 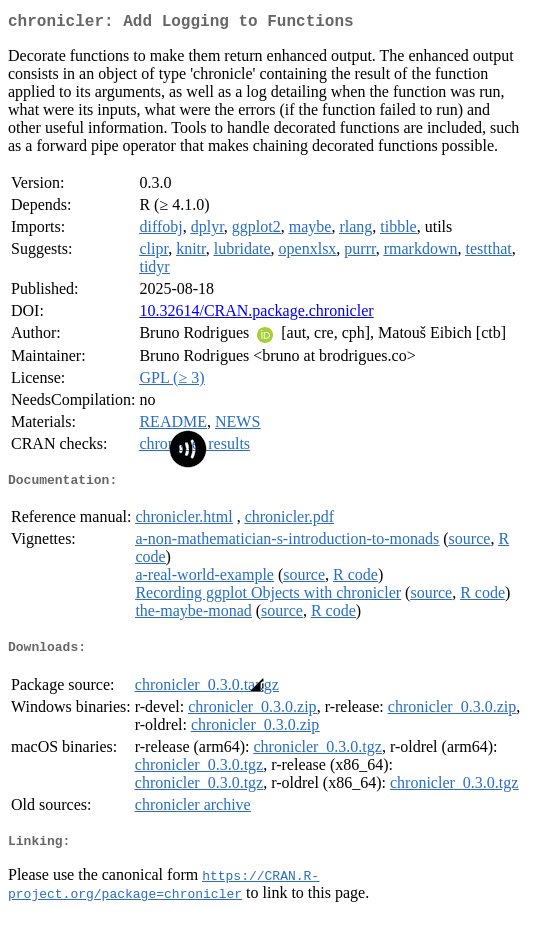 I want to click on tap to pay with contactless payment, so click(x=188, y=449).